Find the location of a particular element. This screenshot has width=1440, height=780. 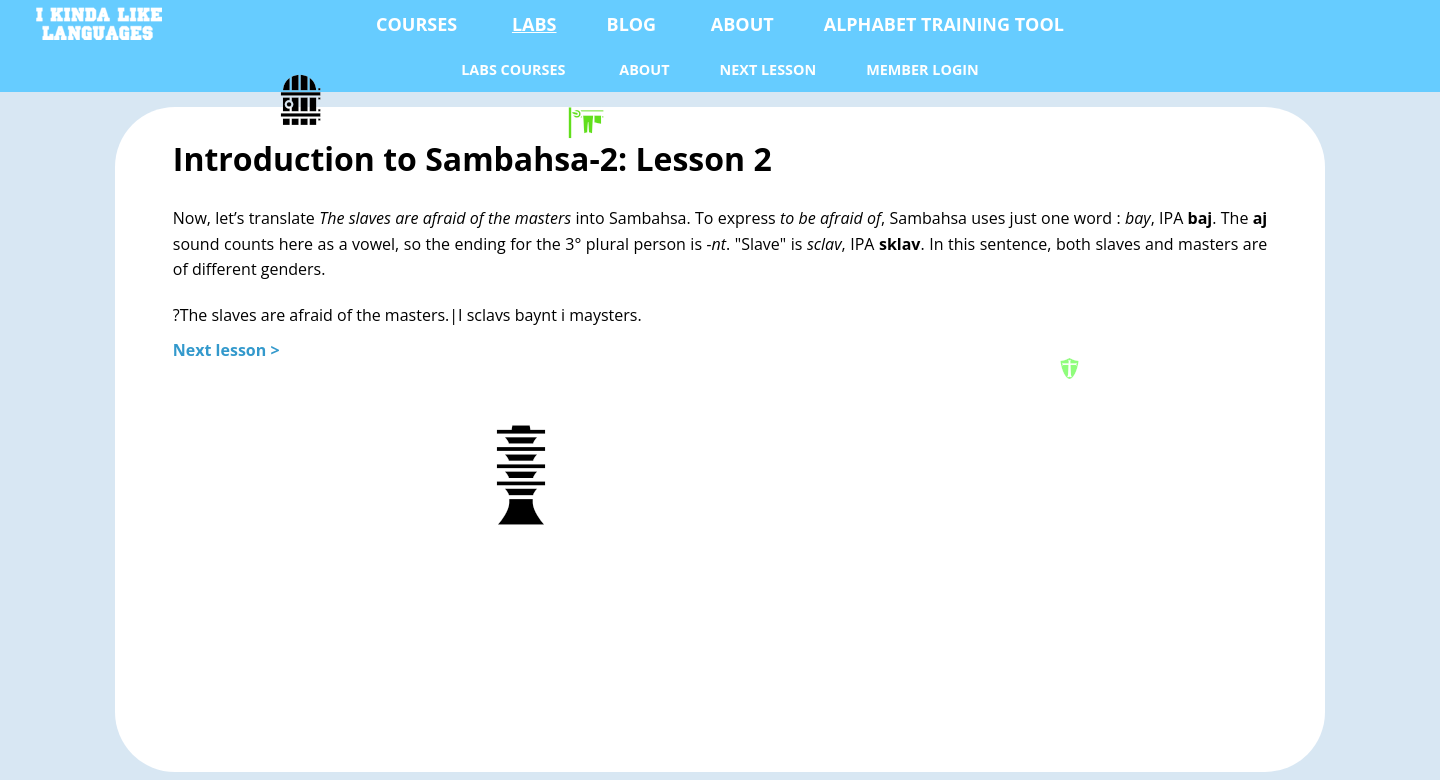

select knight or crusader class is located at coordinates (1069, 368).